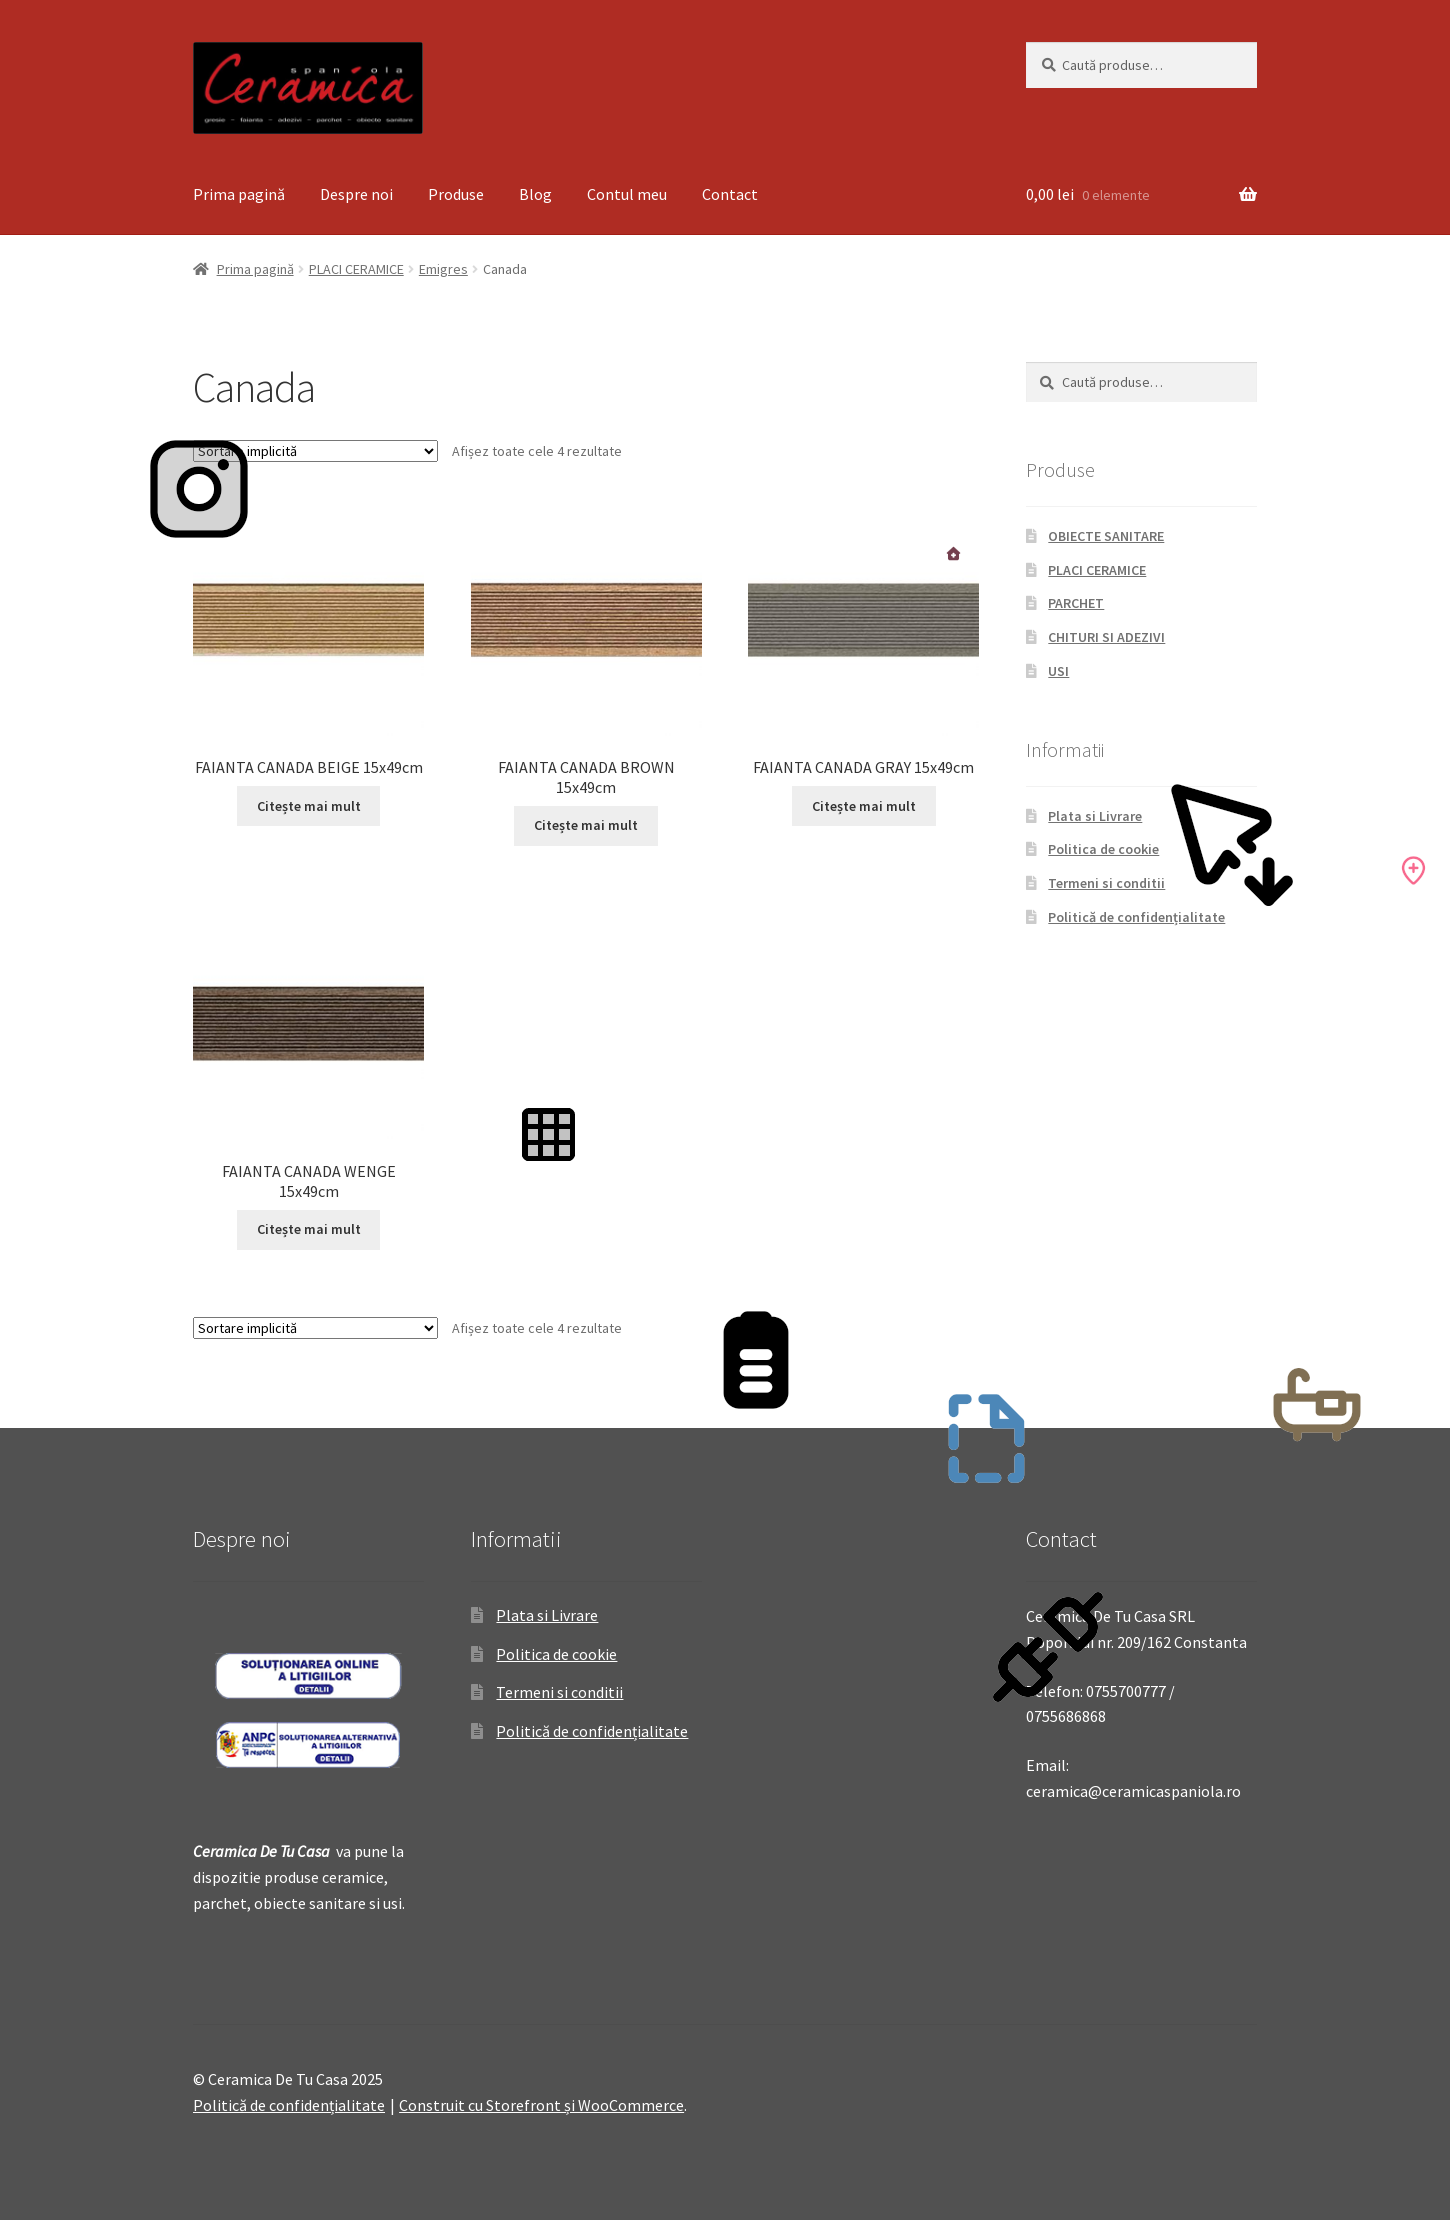  I want to click on open instagram app, so click(199, 489).